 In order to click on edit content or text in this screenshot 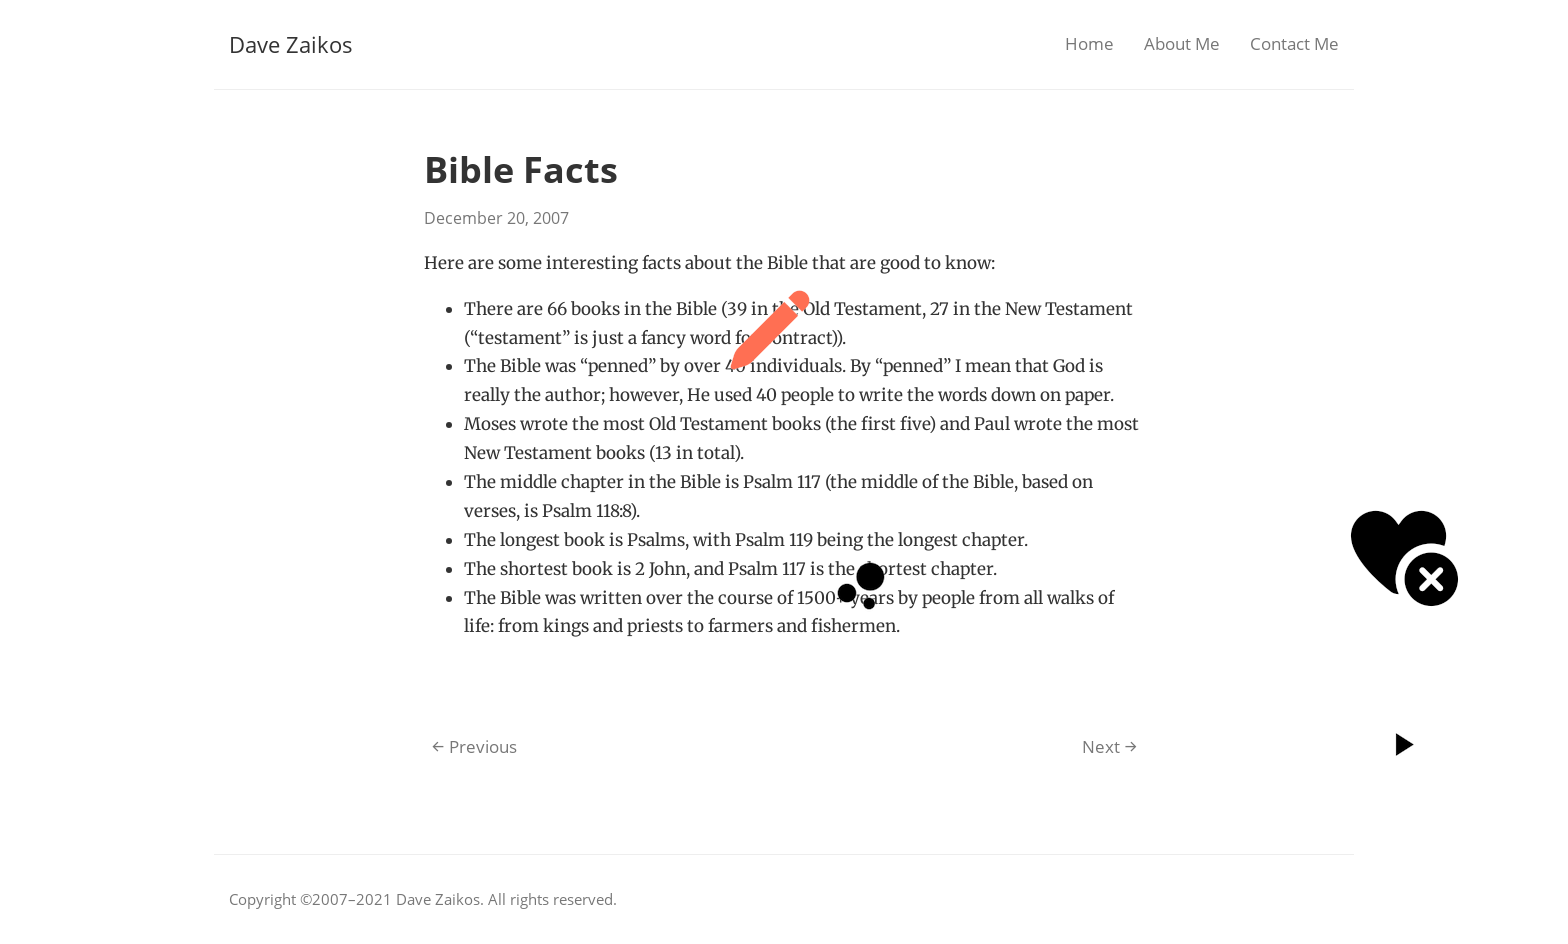, I will do `click(770, 330)`.